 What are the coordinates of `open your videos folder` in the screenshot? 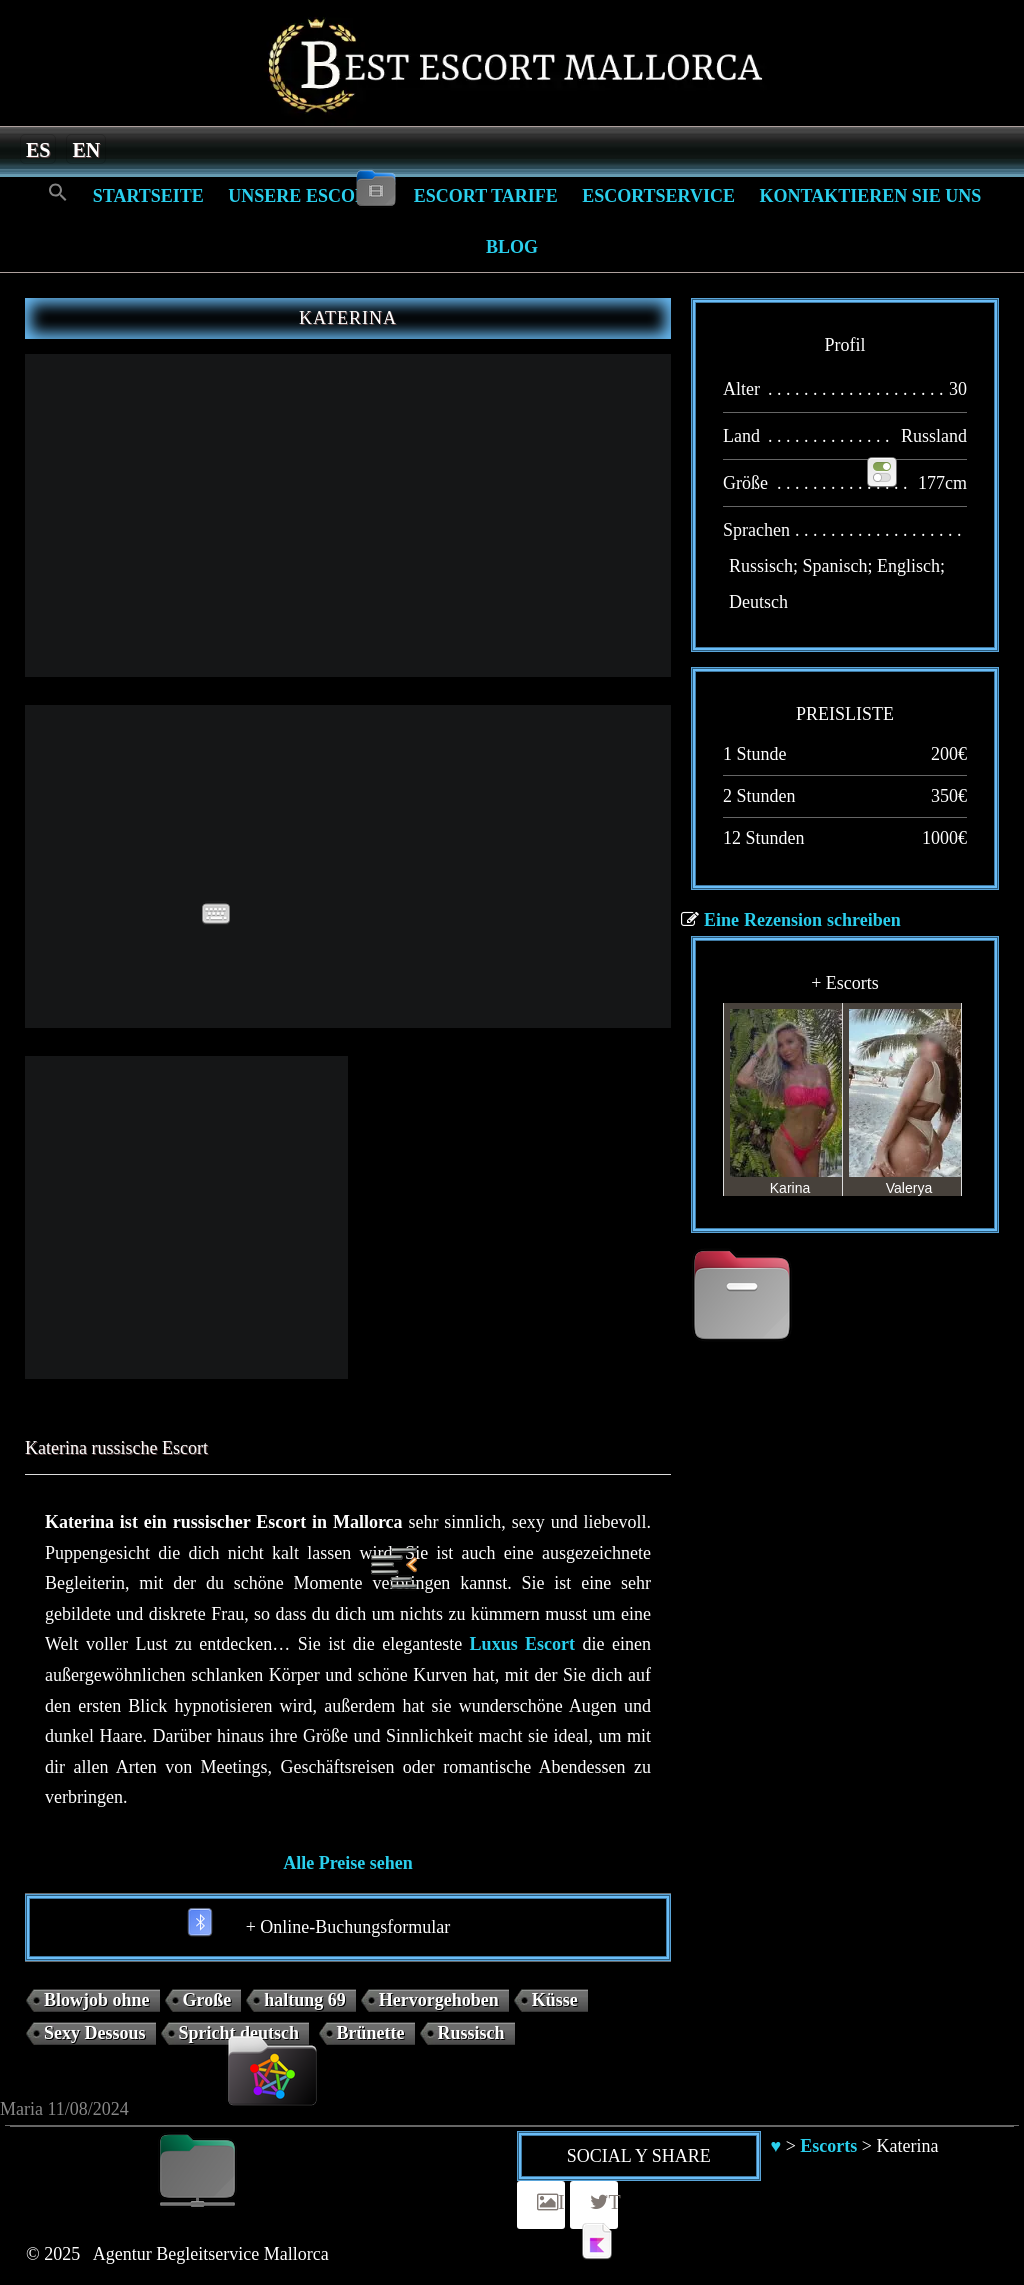 It's located at (376, 188).